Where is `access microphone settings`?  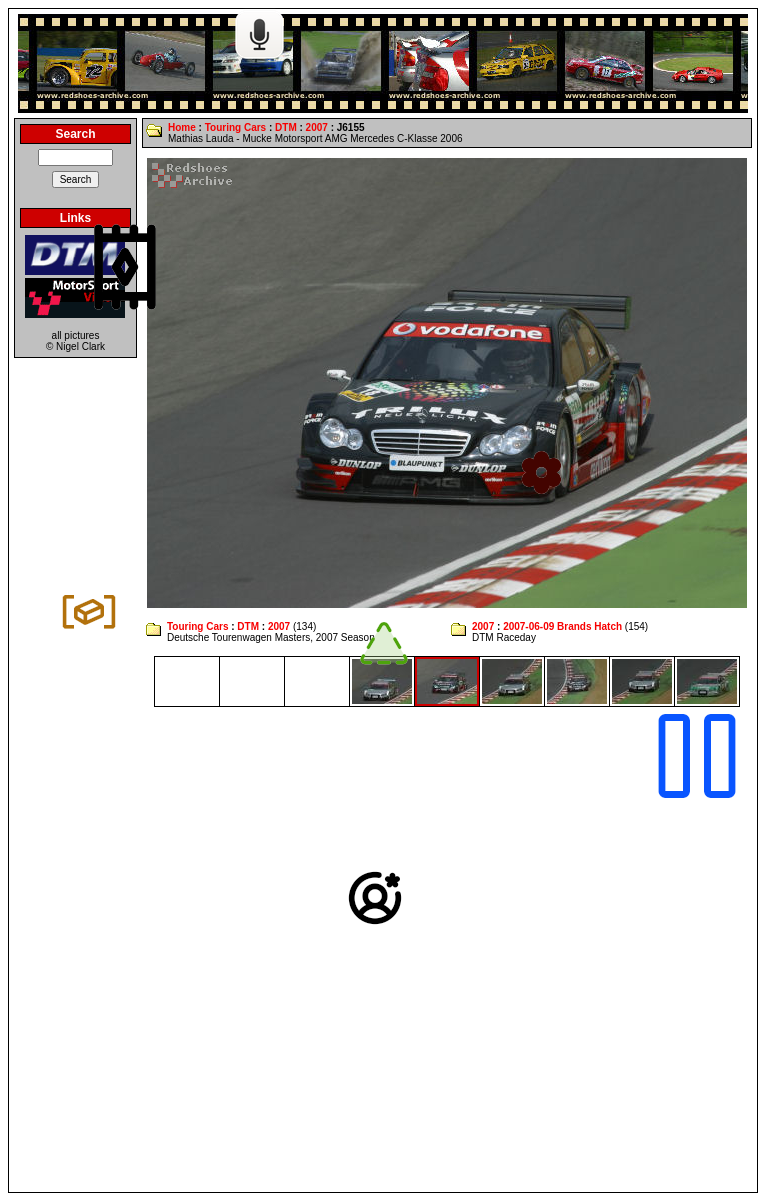
access microphone settings is located at coordinates (259, 34).